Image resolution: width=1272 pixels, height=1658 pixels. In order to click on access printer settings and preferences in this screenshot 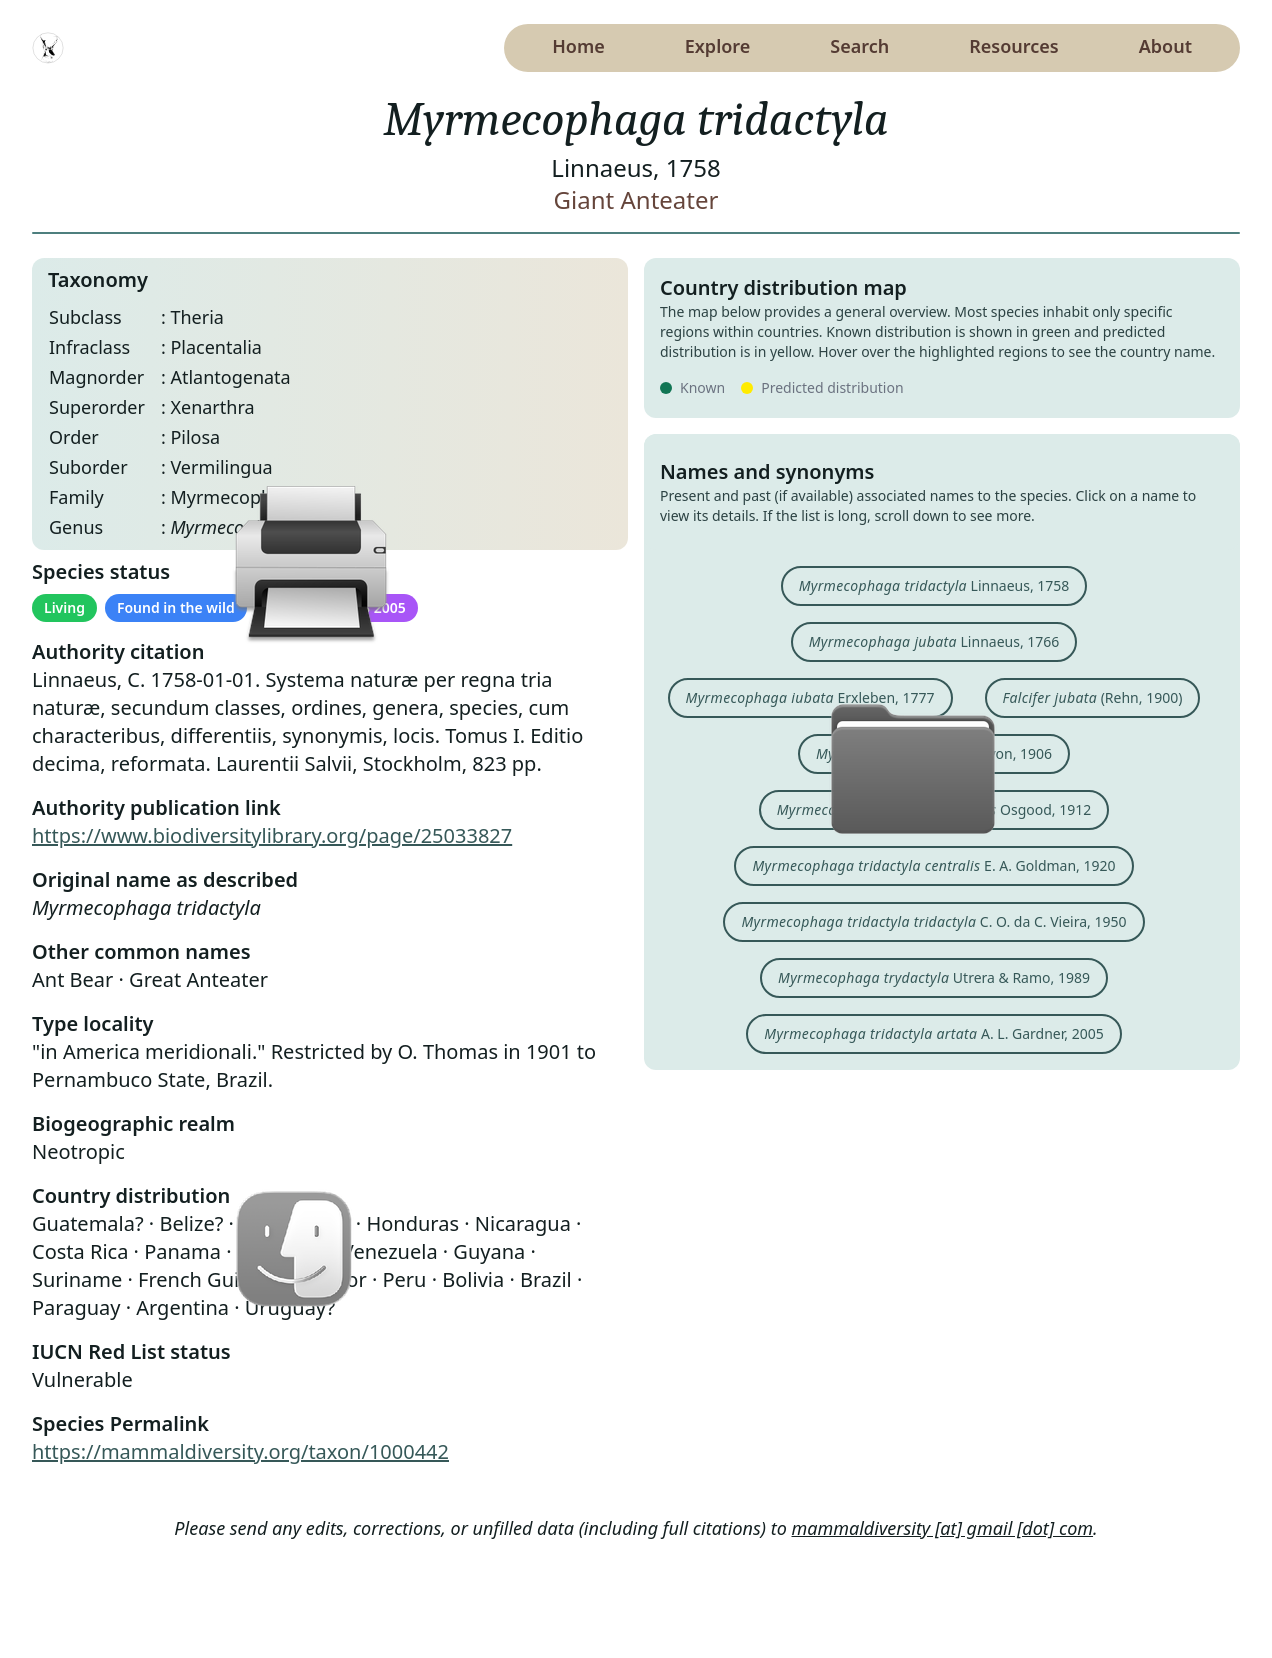, I will do `click(311, 563)`.